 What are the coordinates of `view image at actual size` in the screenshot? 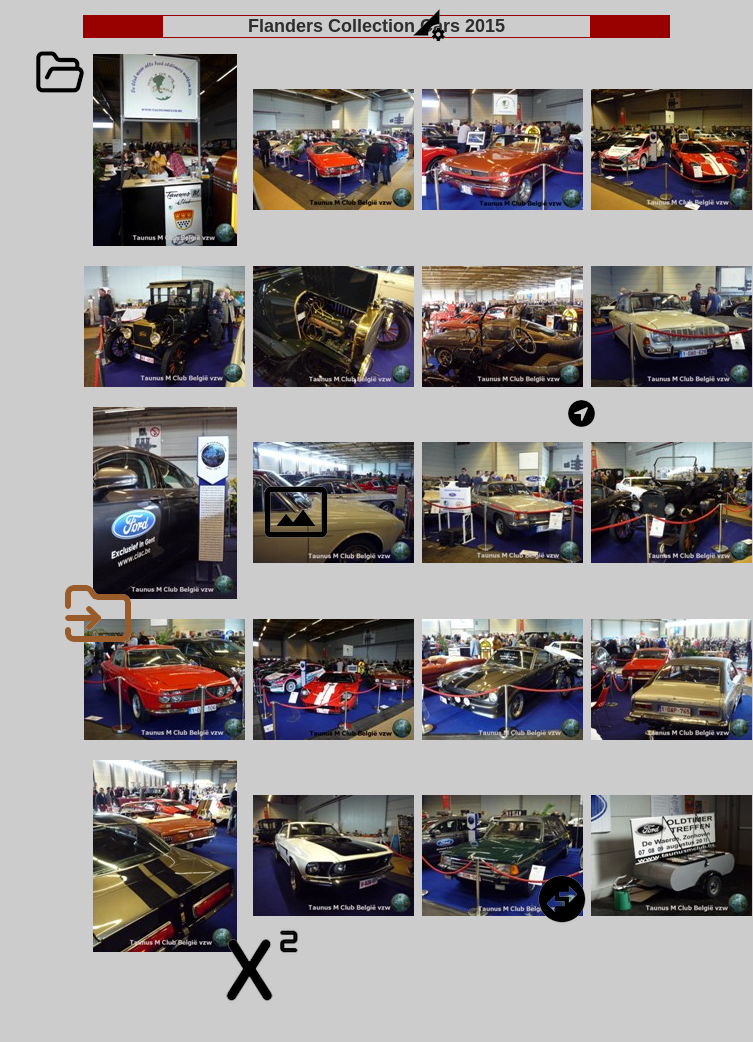 It's located at (296, 512).